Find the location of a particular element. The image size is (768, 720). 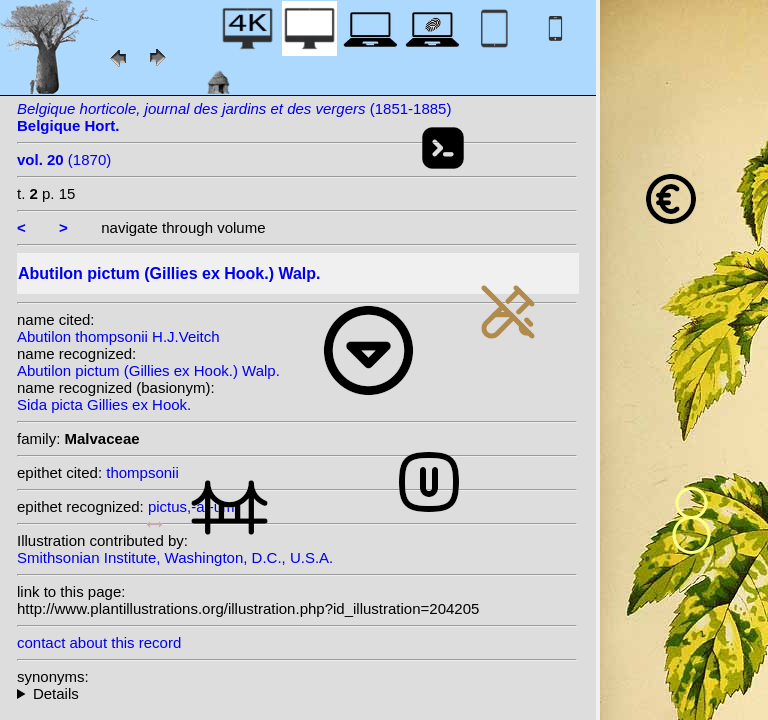

indicates the number eight in a list or ranking is located at coordinates (691, 520).